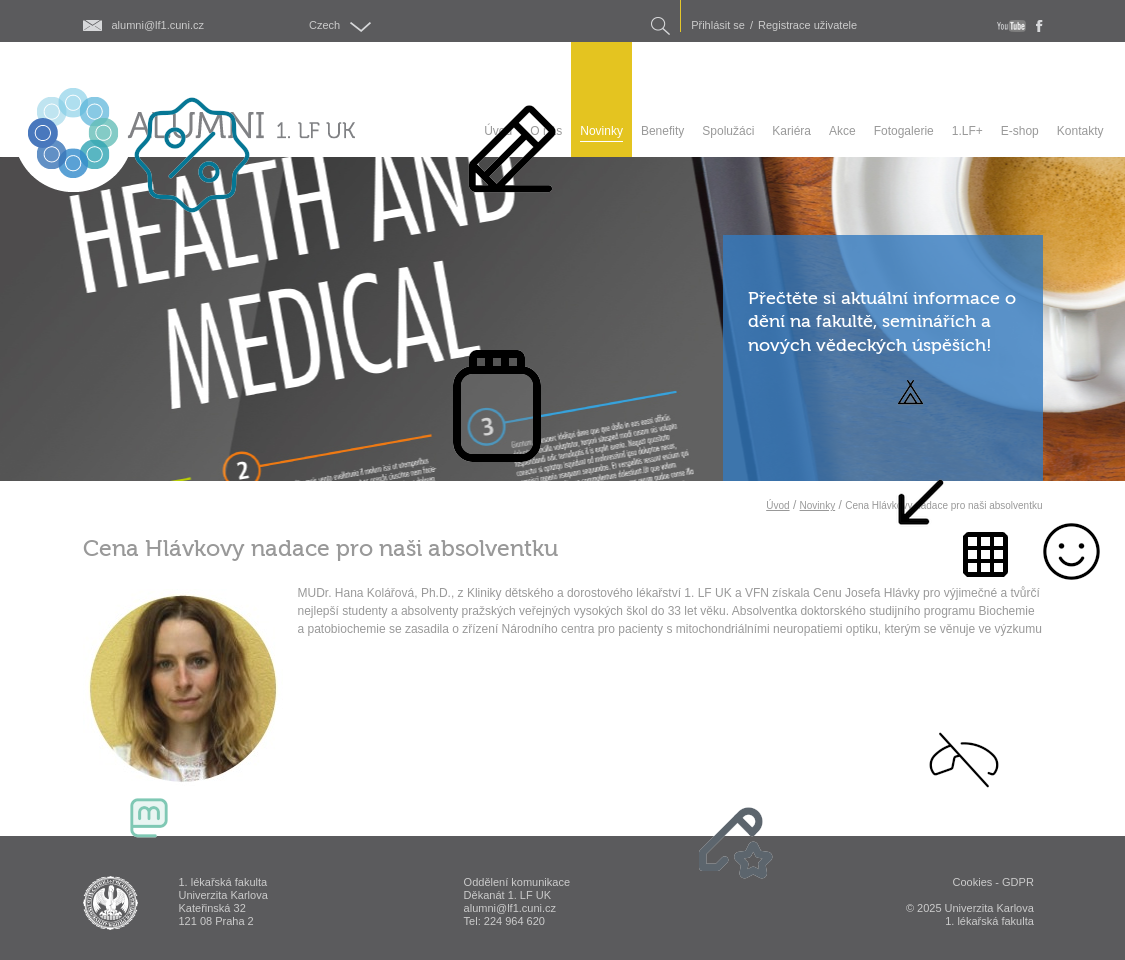 This screenshot has width=1125, height=960. I want to click on indicates an incoming call was received, so click(920, 503).